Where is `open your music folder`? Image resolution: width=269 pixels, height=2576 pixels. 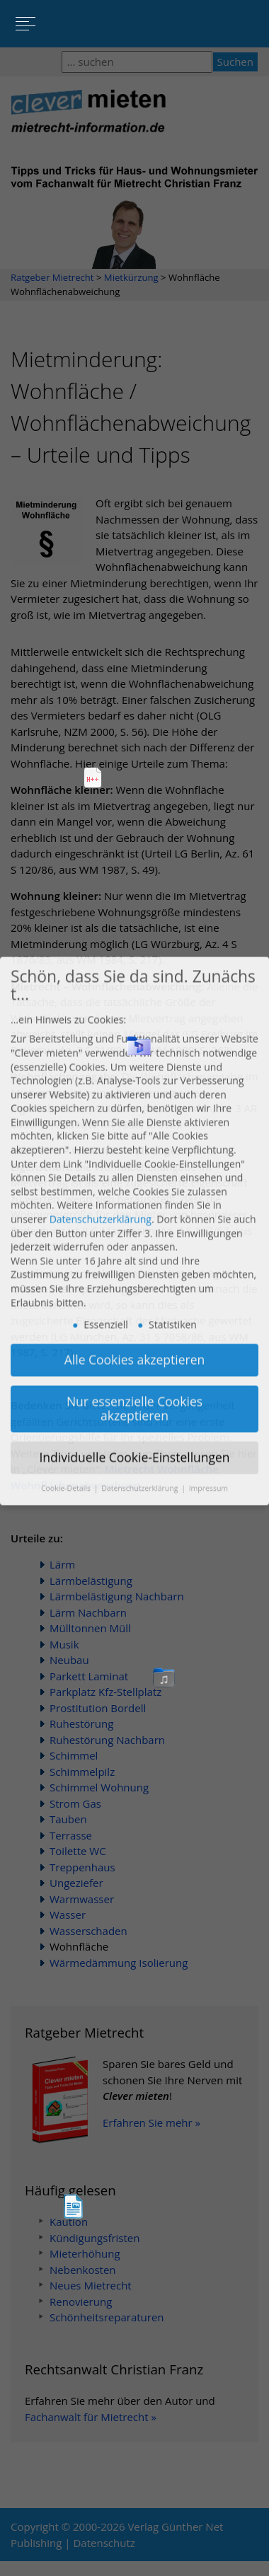
open your music folder is located at coordinates (164, 1677).